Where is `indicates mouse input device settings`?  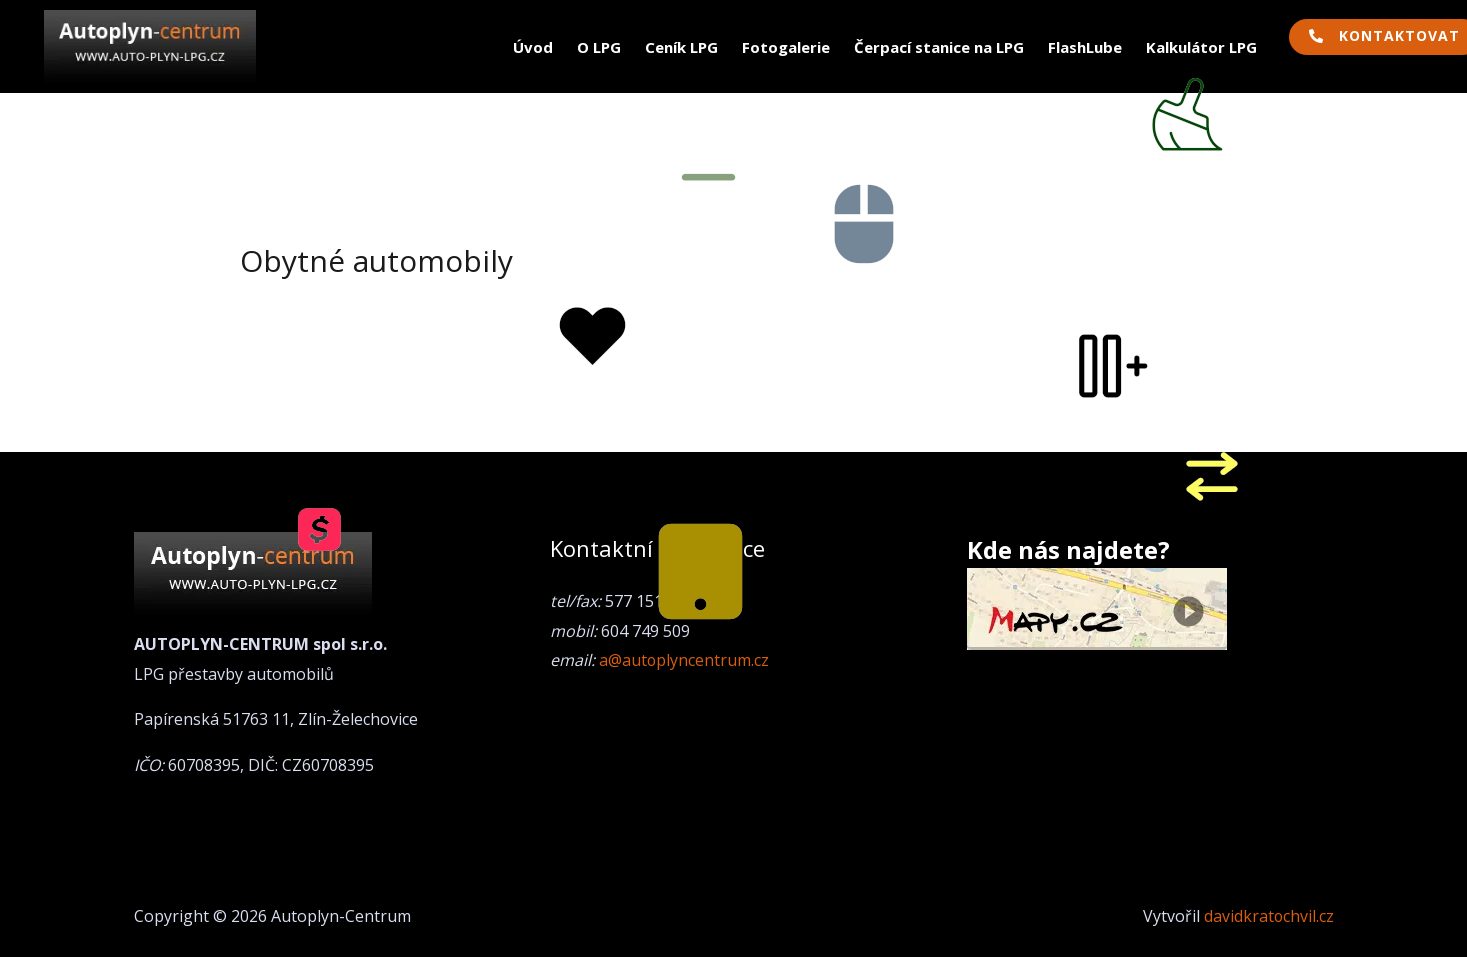
indicates mouse input device settings is located at coordinates (864, 224).